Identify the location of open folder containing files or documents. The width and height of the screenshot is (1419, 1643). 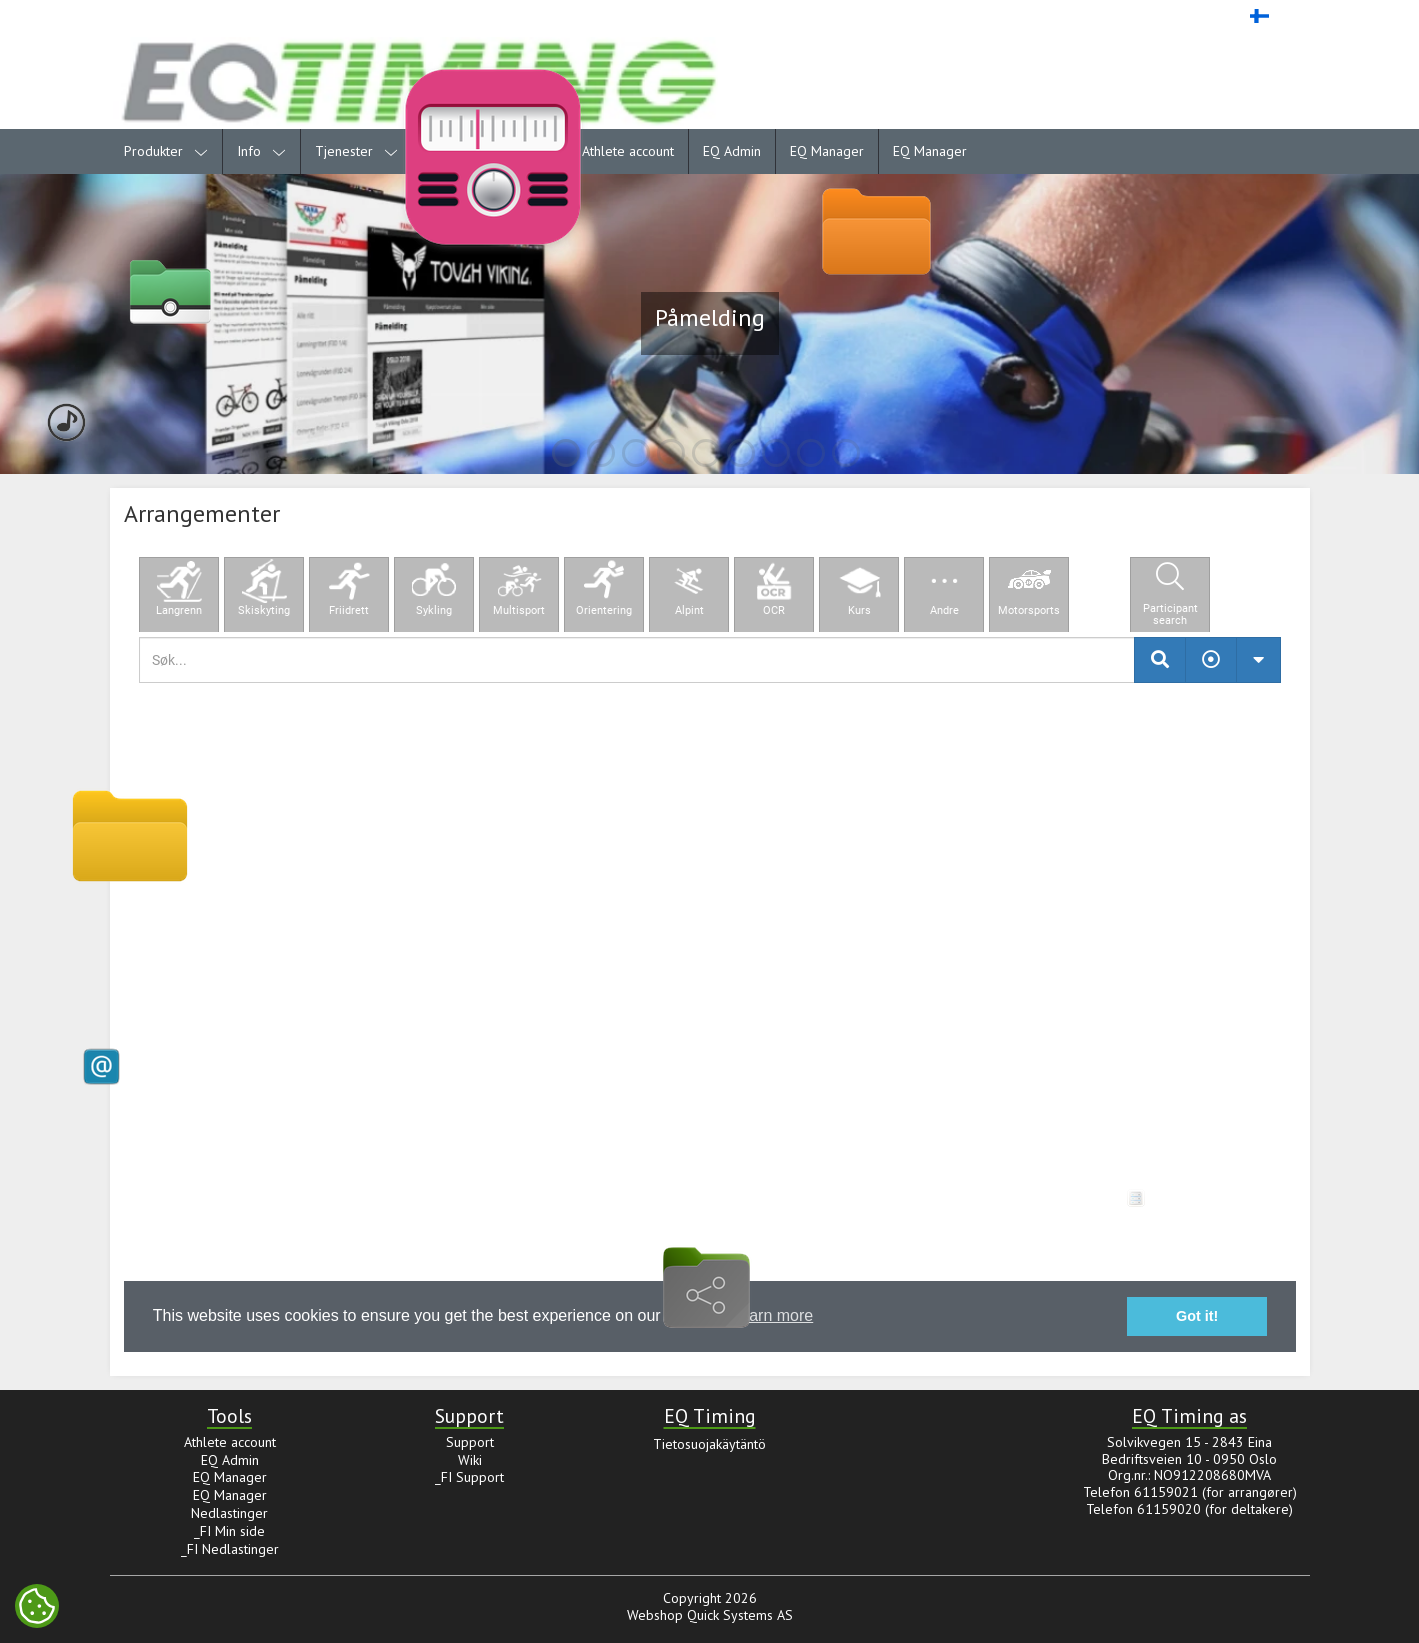
(130, 836).